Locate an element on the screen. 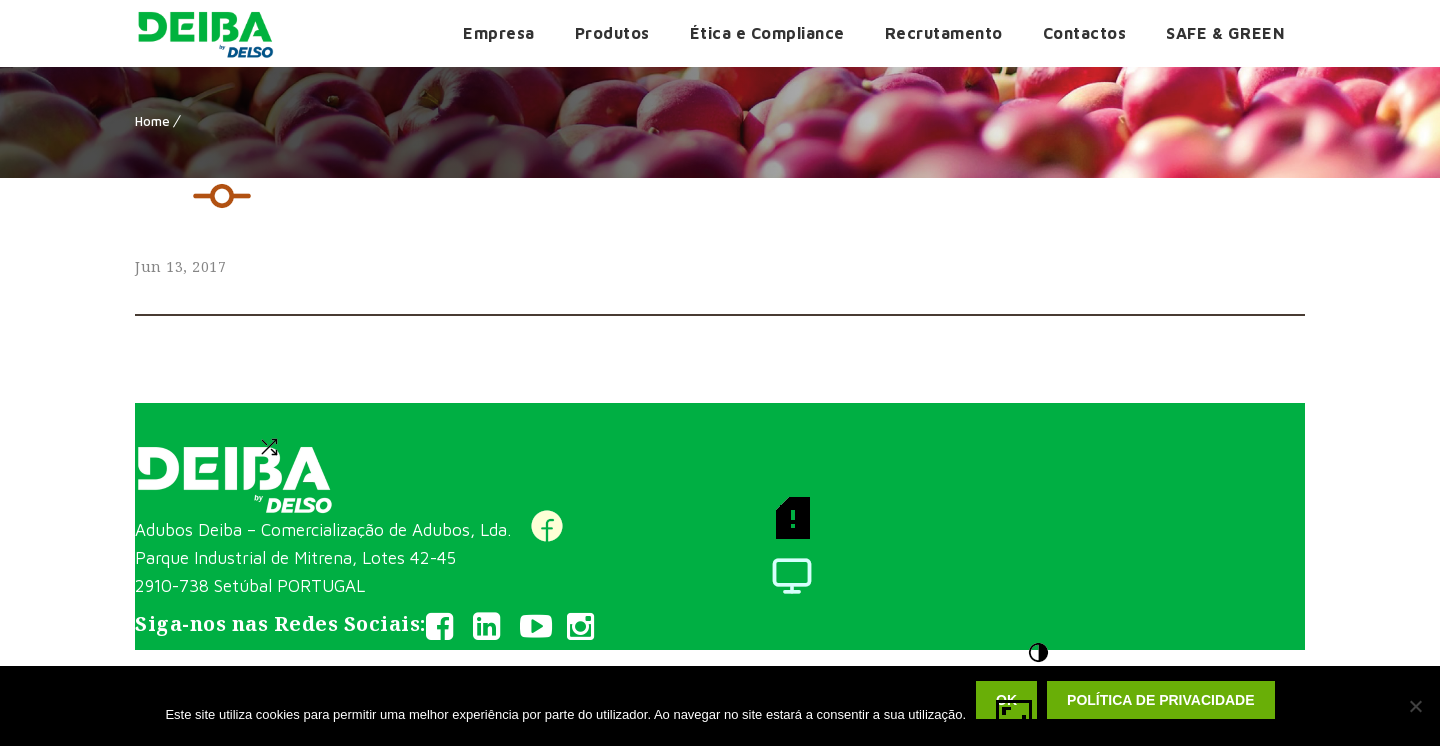 The image size is (1440, 746). shuffle playlist or queue order is located at coordinates (269, 447).